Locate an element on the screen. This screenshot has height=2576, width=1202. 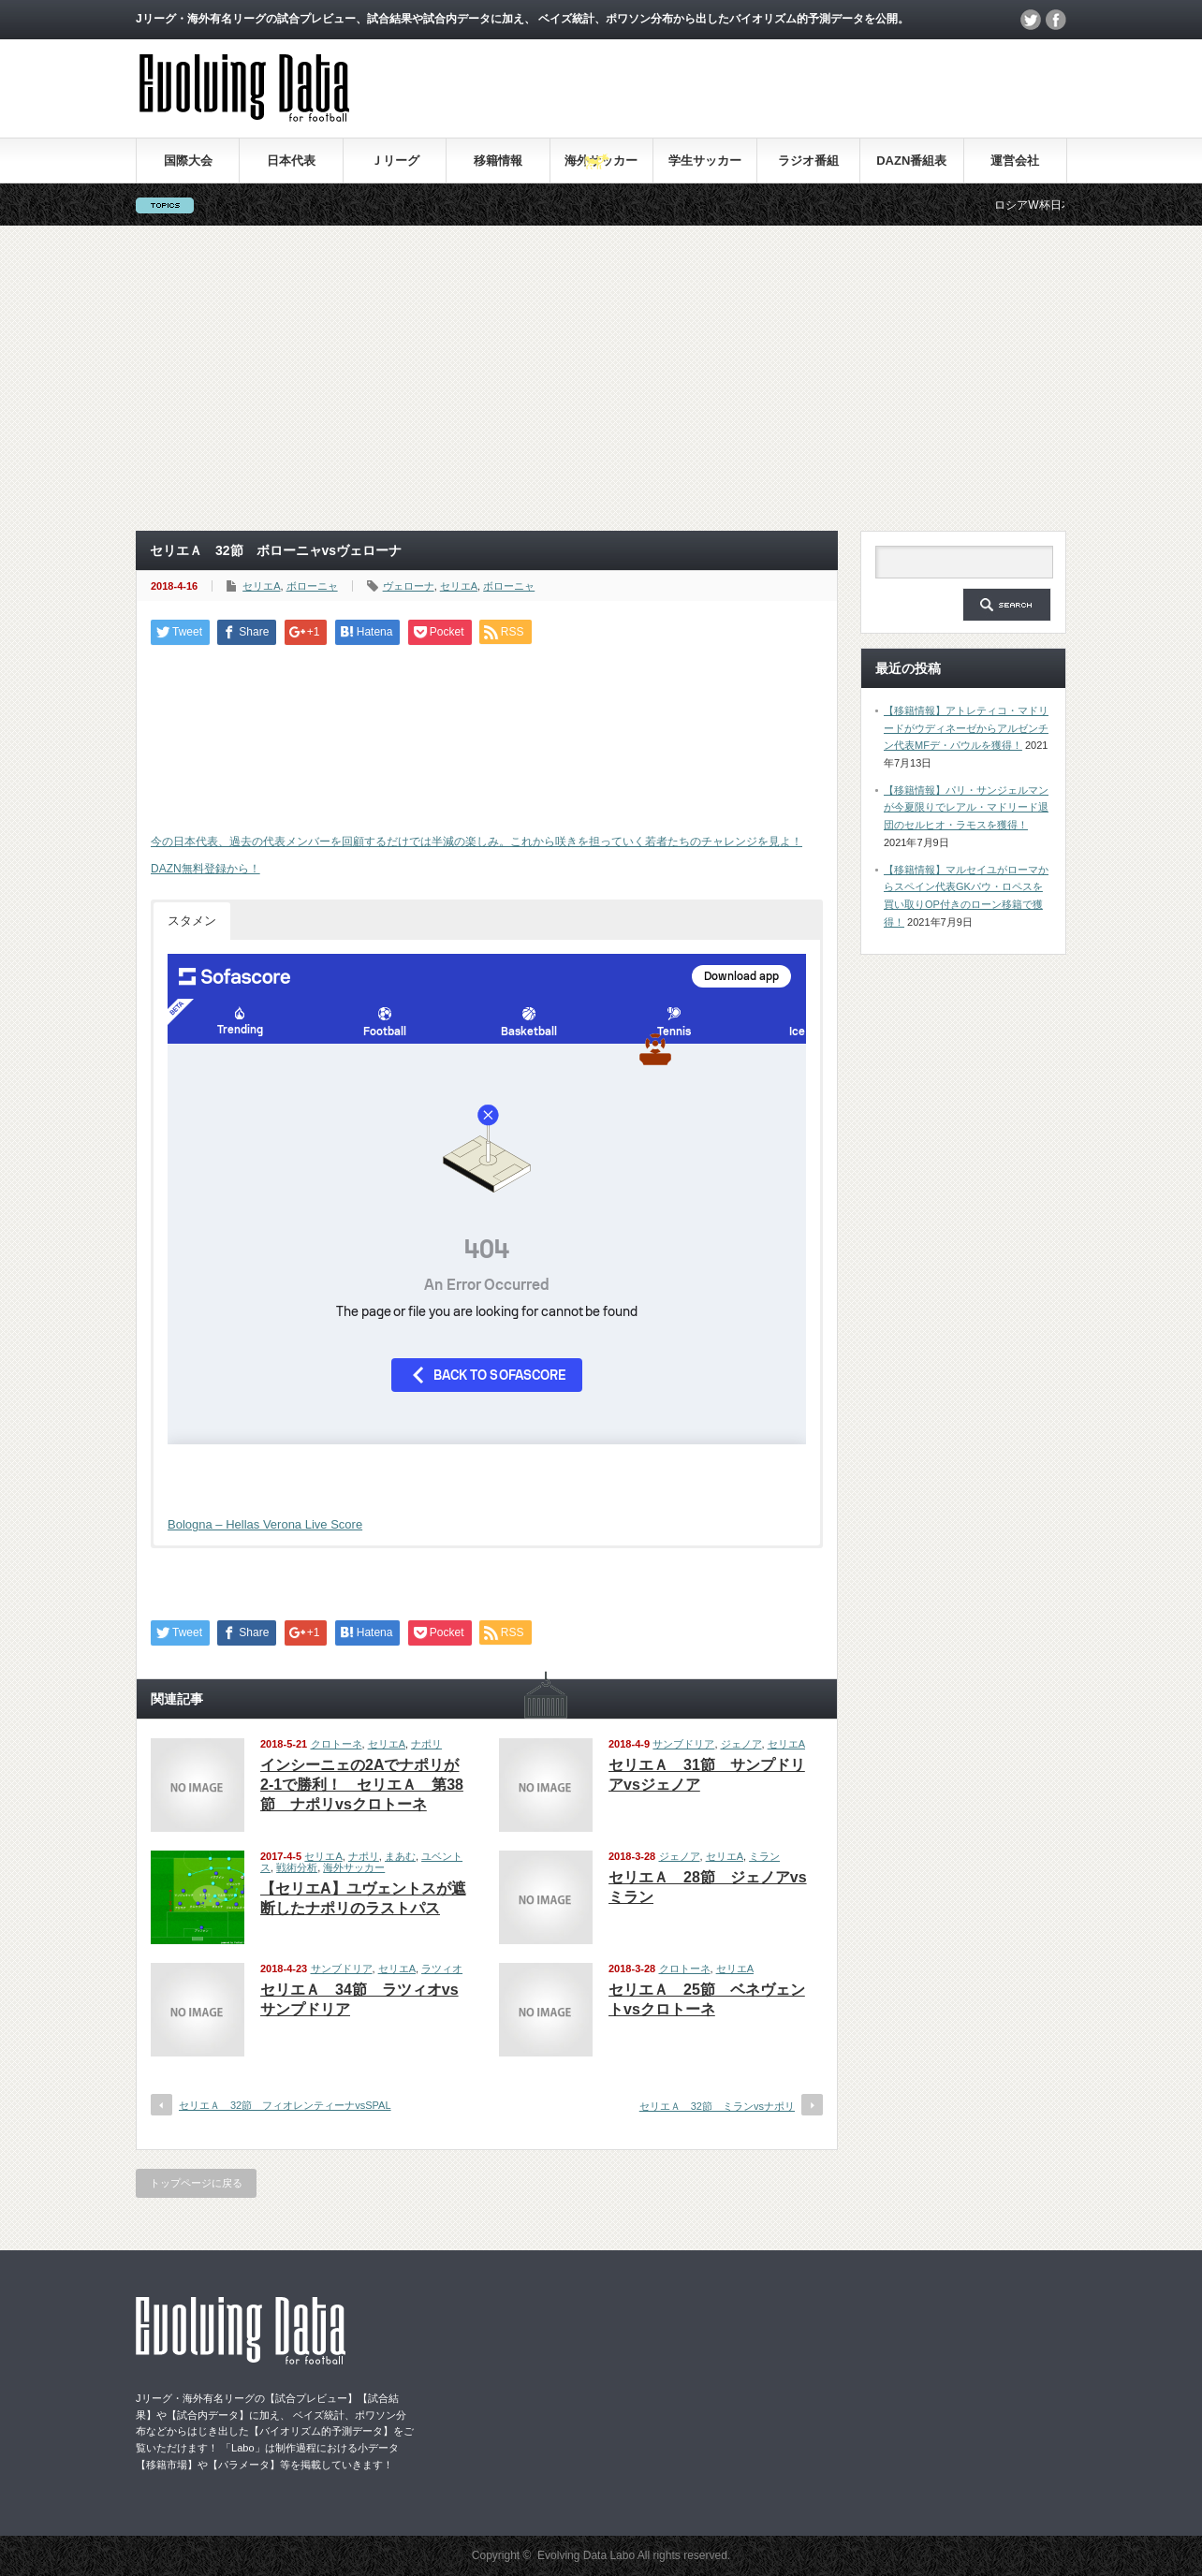
indicates a headshot kill or critical hit is located at coordinates (655, 1049).